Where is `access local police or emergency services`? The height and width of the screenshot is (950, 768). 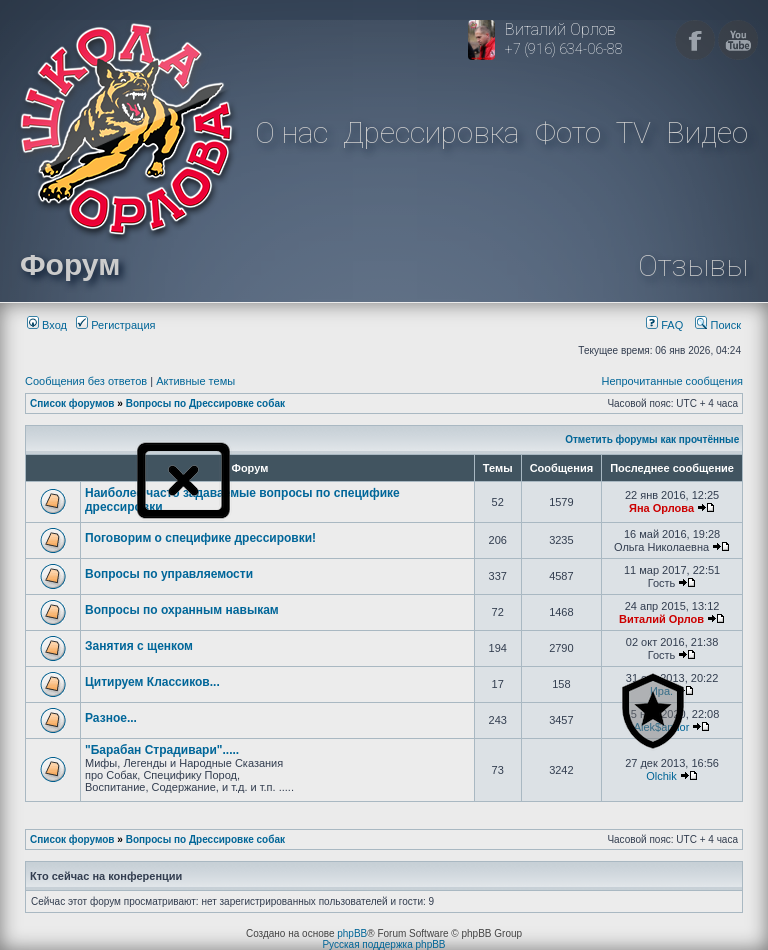
access local police or emergency services is located at coordinates (653, 711).